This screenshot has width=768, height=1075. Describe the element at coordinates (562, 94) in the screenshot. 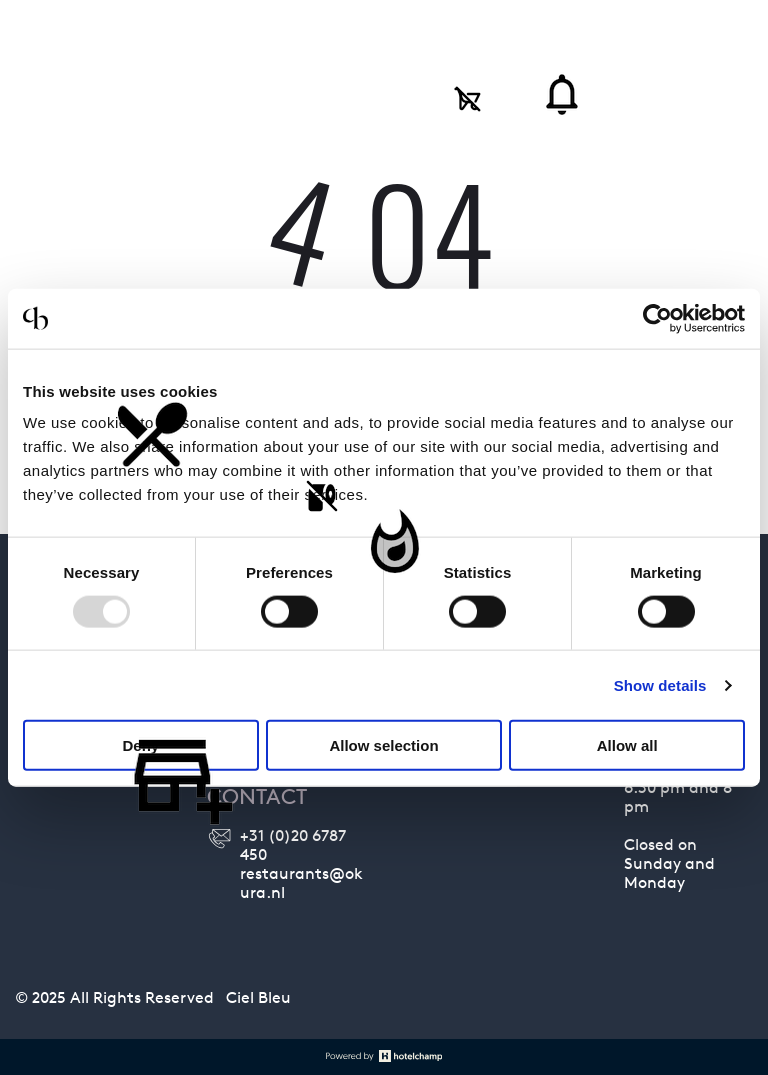

I see `view notifications` at that location.